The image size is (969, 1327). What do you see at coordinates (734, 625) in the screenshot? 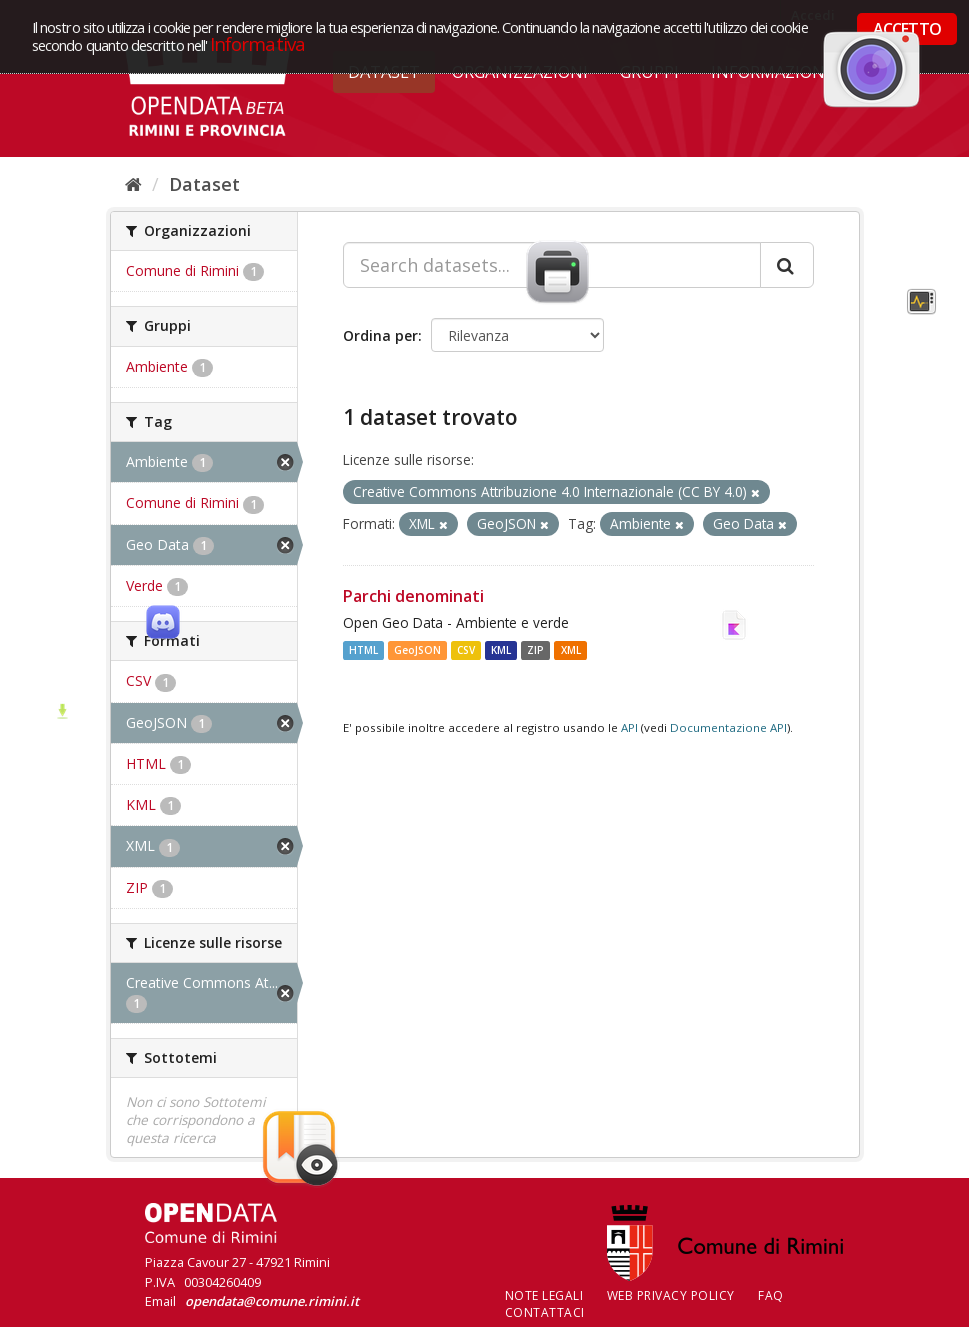
I see `a kotlin source code file` at bounding box center [734, 625].